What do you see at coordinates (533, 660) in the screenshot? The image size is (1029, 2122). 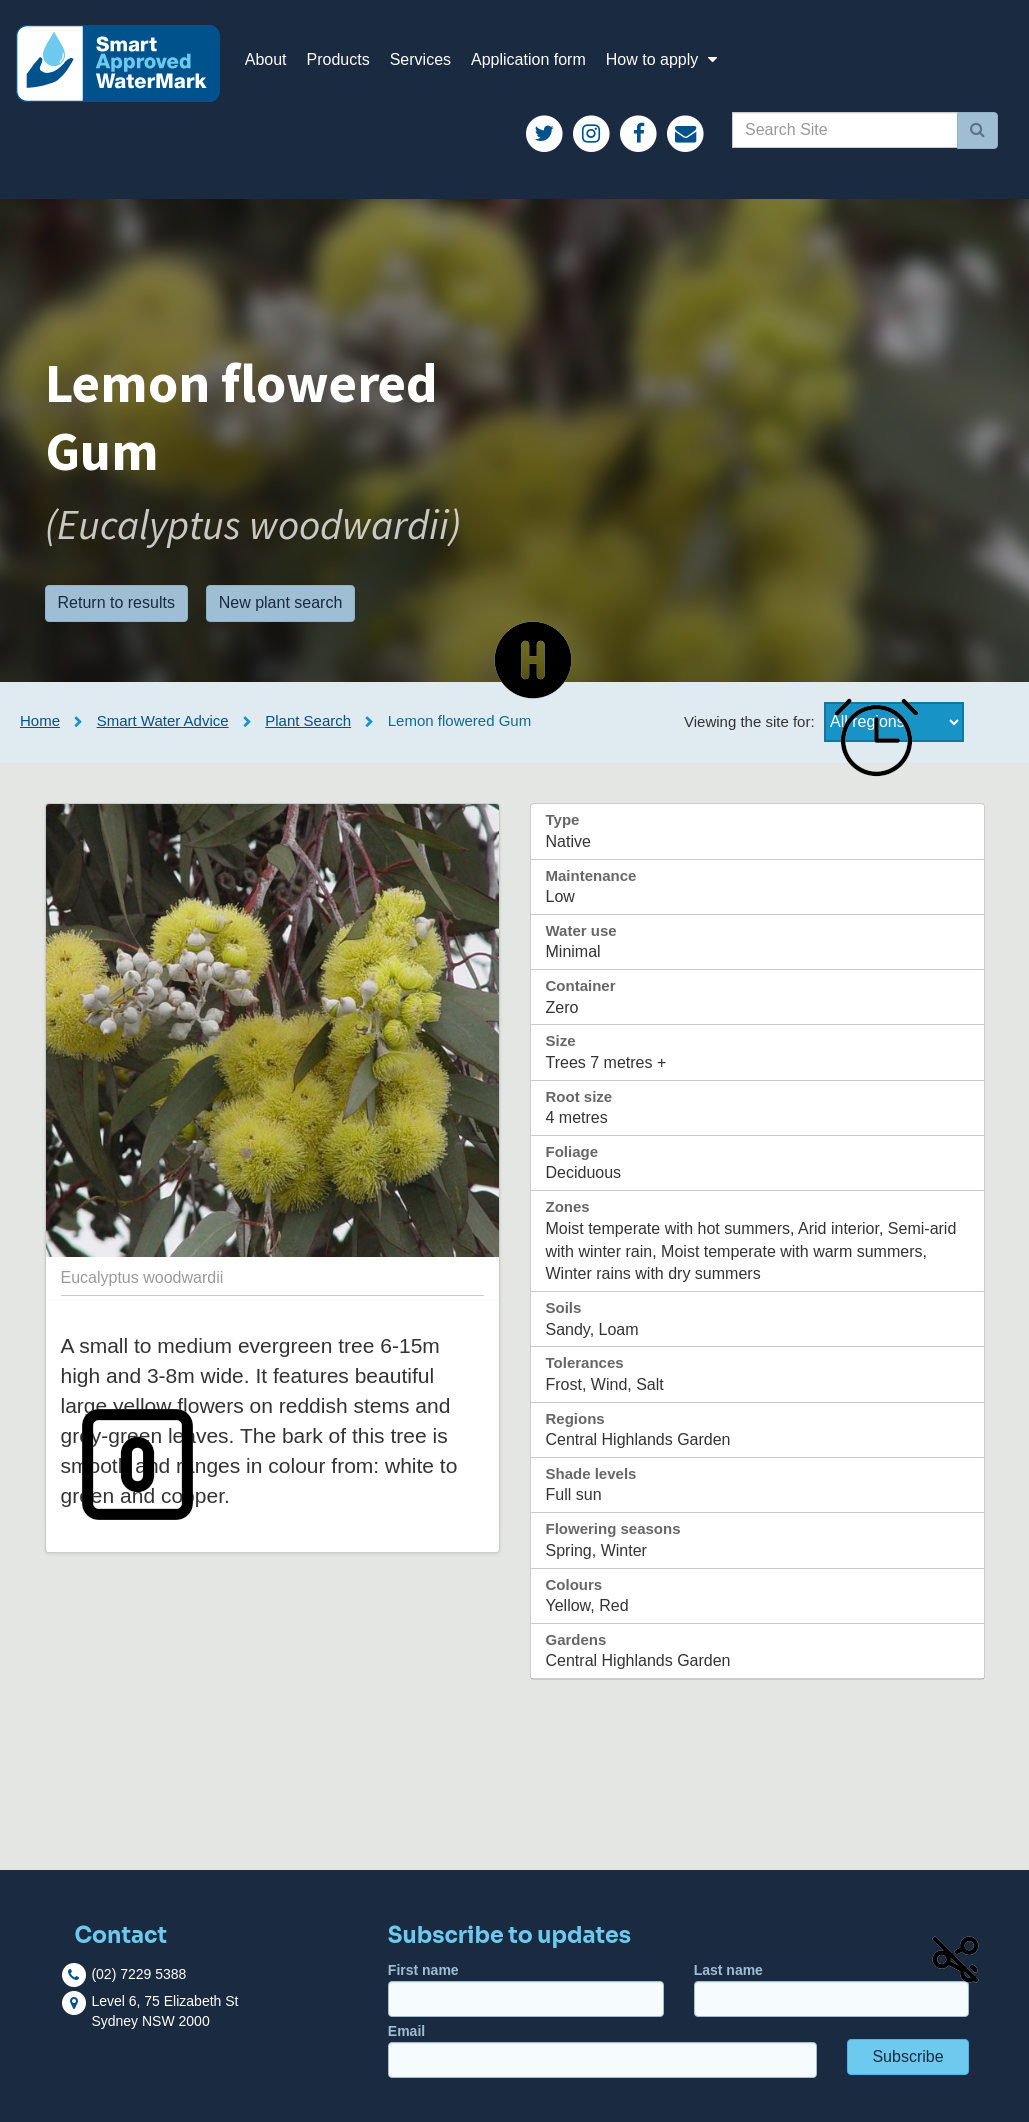 I see `indicates a hospital or medical facility nearby` at bounding box center [533, 660].